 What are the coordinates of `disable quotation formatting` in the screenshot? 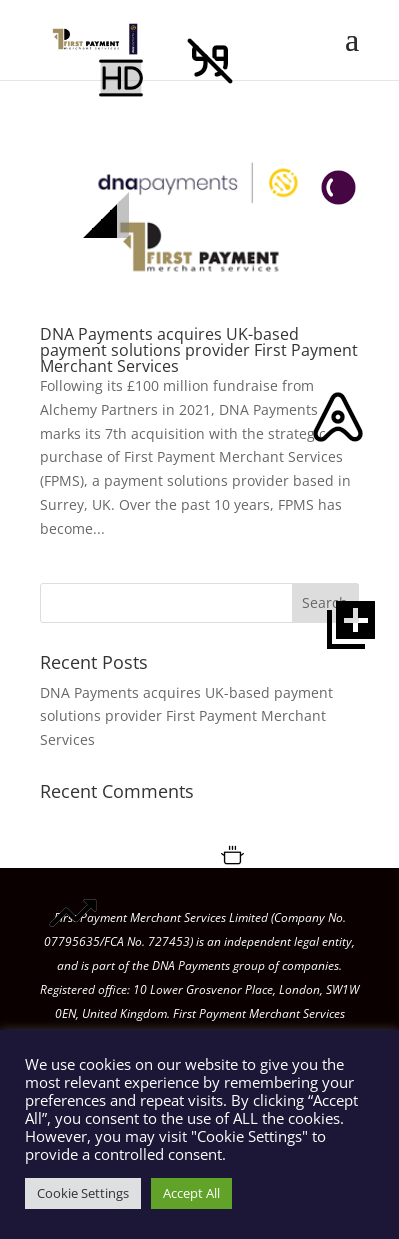 It's located at (210, 61).